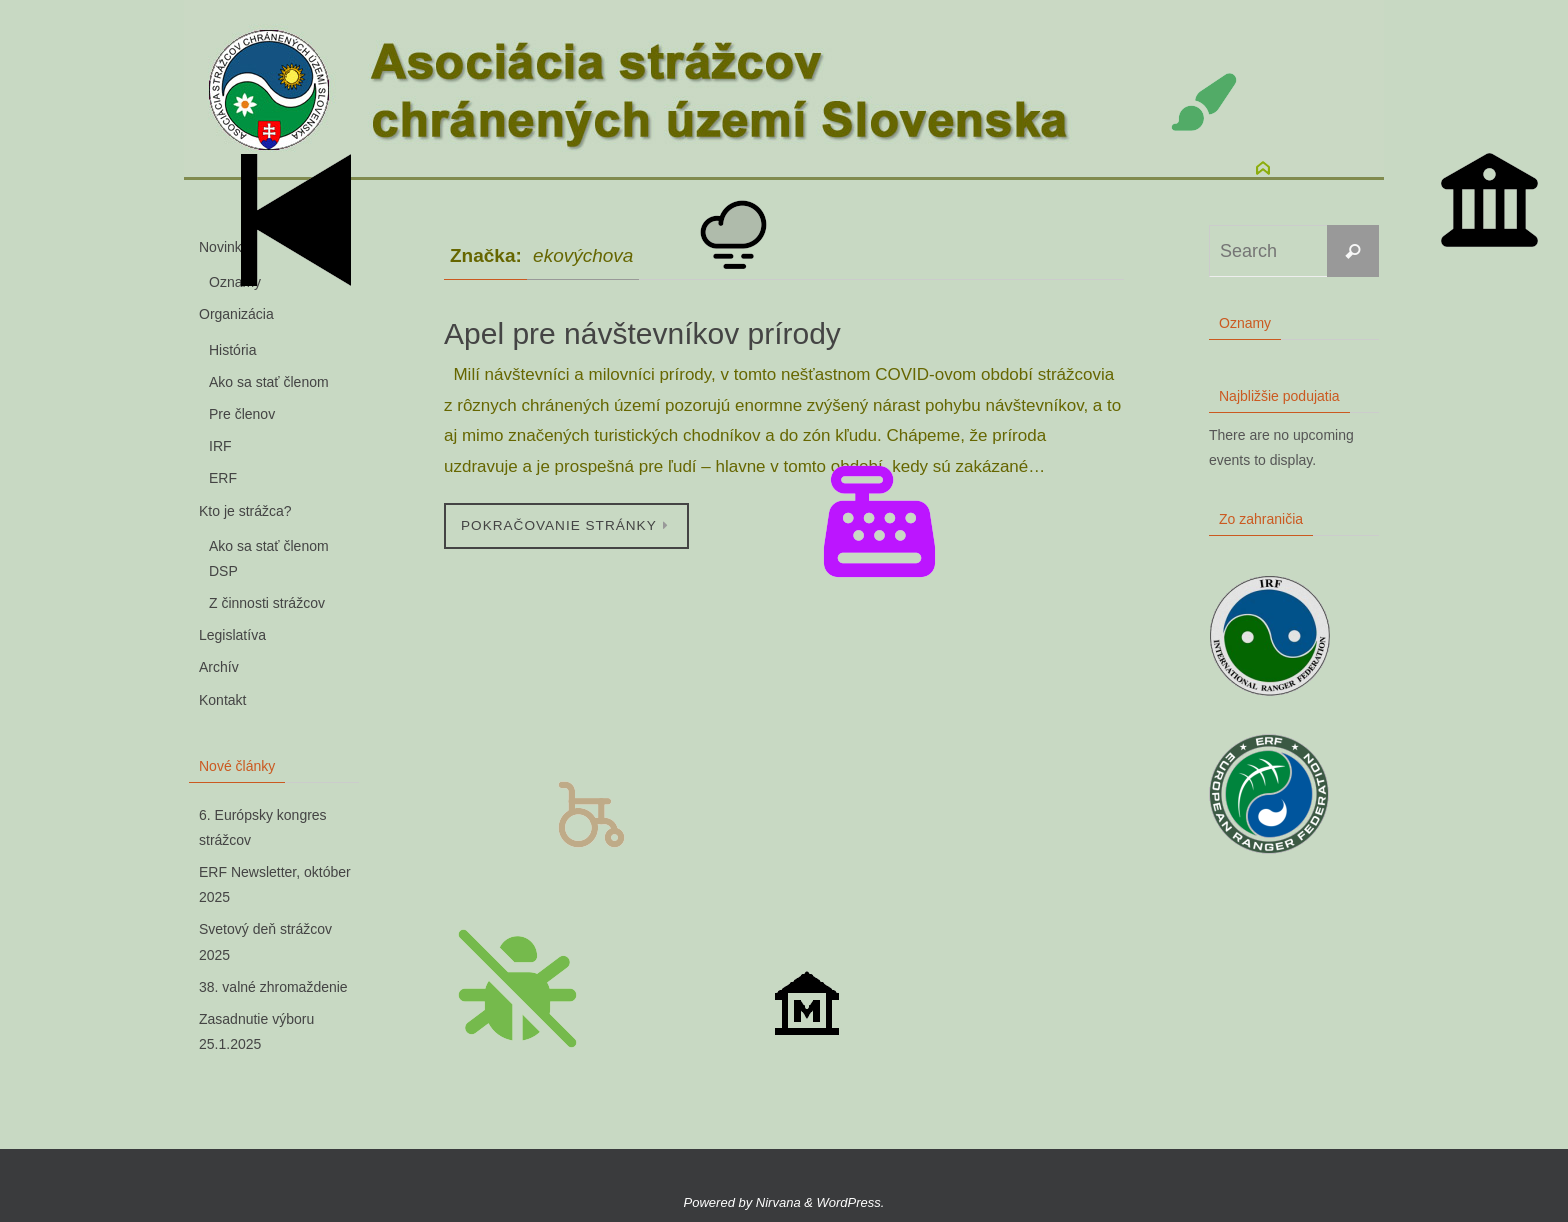  What do you see at coordinates (1263, 168) in the screenshot?
I see `move item up in a list` at bounding box center [1263, 168].